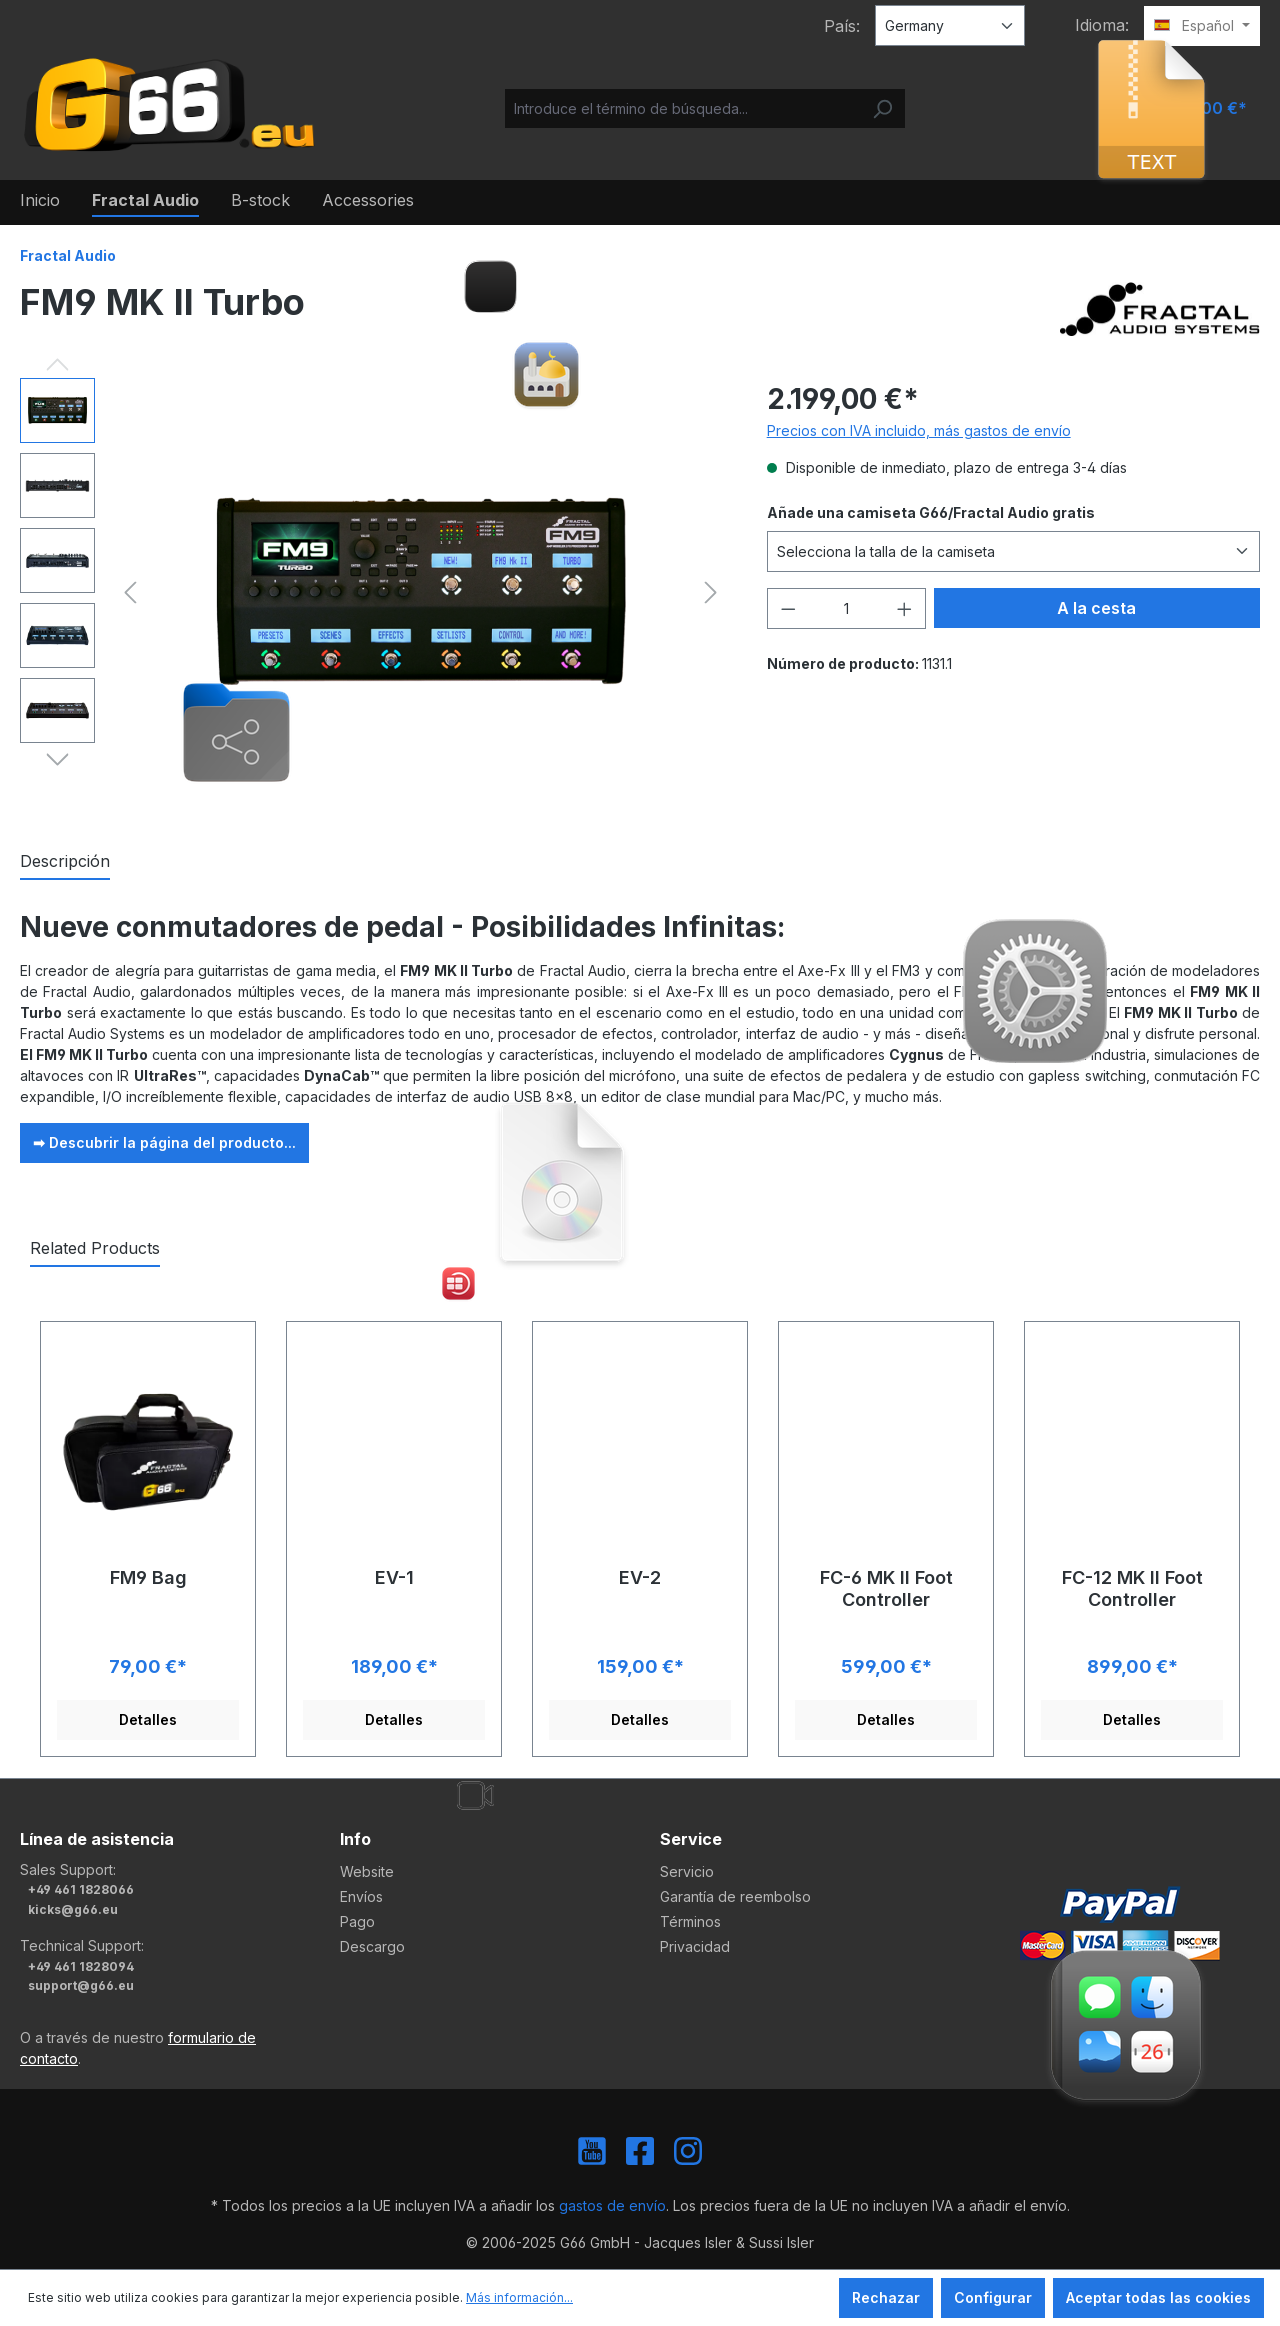 This screenshot has width=1280, height=2326. What do you see at coordinates (1151, 111) in the screenshot?
I see `compressed archive file type indicator` at bounding box center [1151, 111].